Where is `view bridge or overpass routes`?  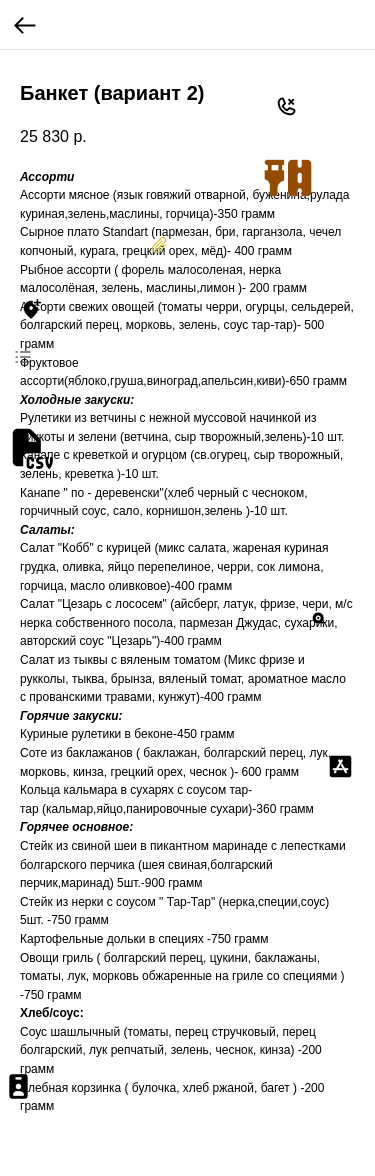 view bridge or overpass routes is located at coordinates (288, 178).